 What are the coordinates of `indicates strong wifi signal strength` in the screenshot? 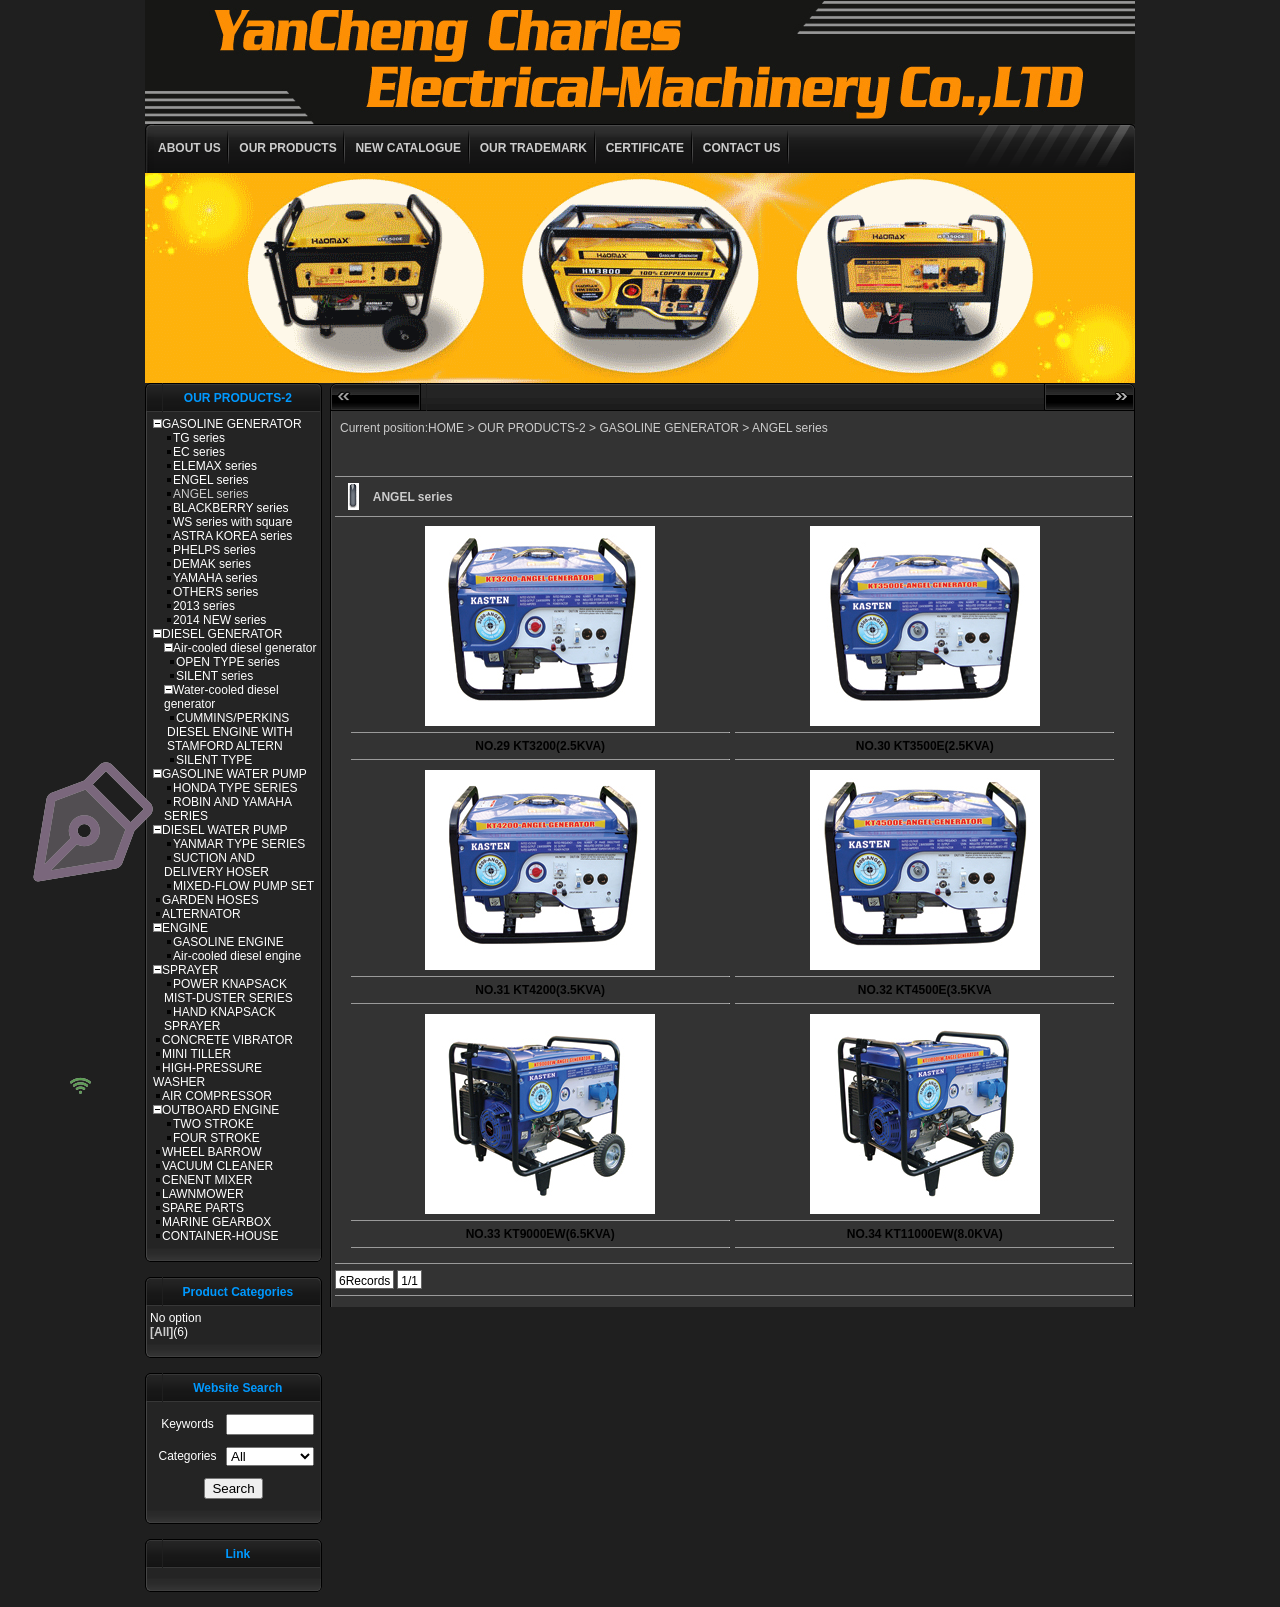 It's located at (80, 1085).